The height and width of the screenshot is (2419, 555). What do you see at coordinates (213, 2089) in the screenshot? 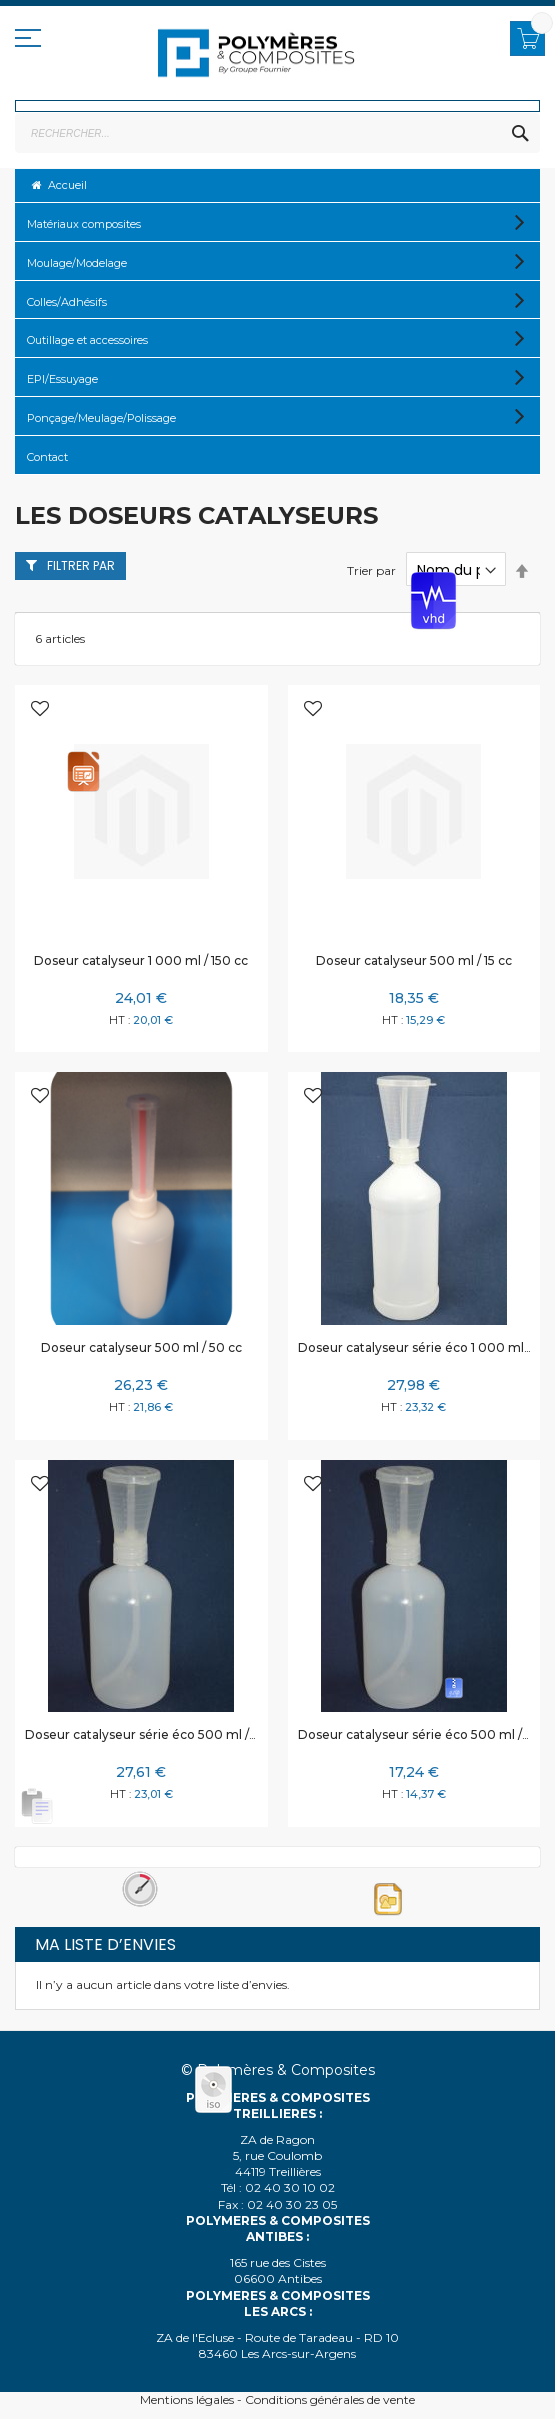
I see `a CD/DVD disc image file (ISO format)` at bounding box center [213, 2089].